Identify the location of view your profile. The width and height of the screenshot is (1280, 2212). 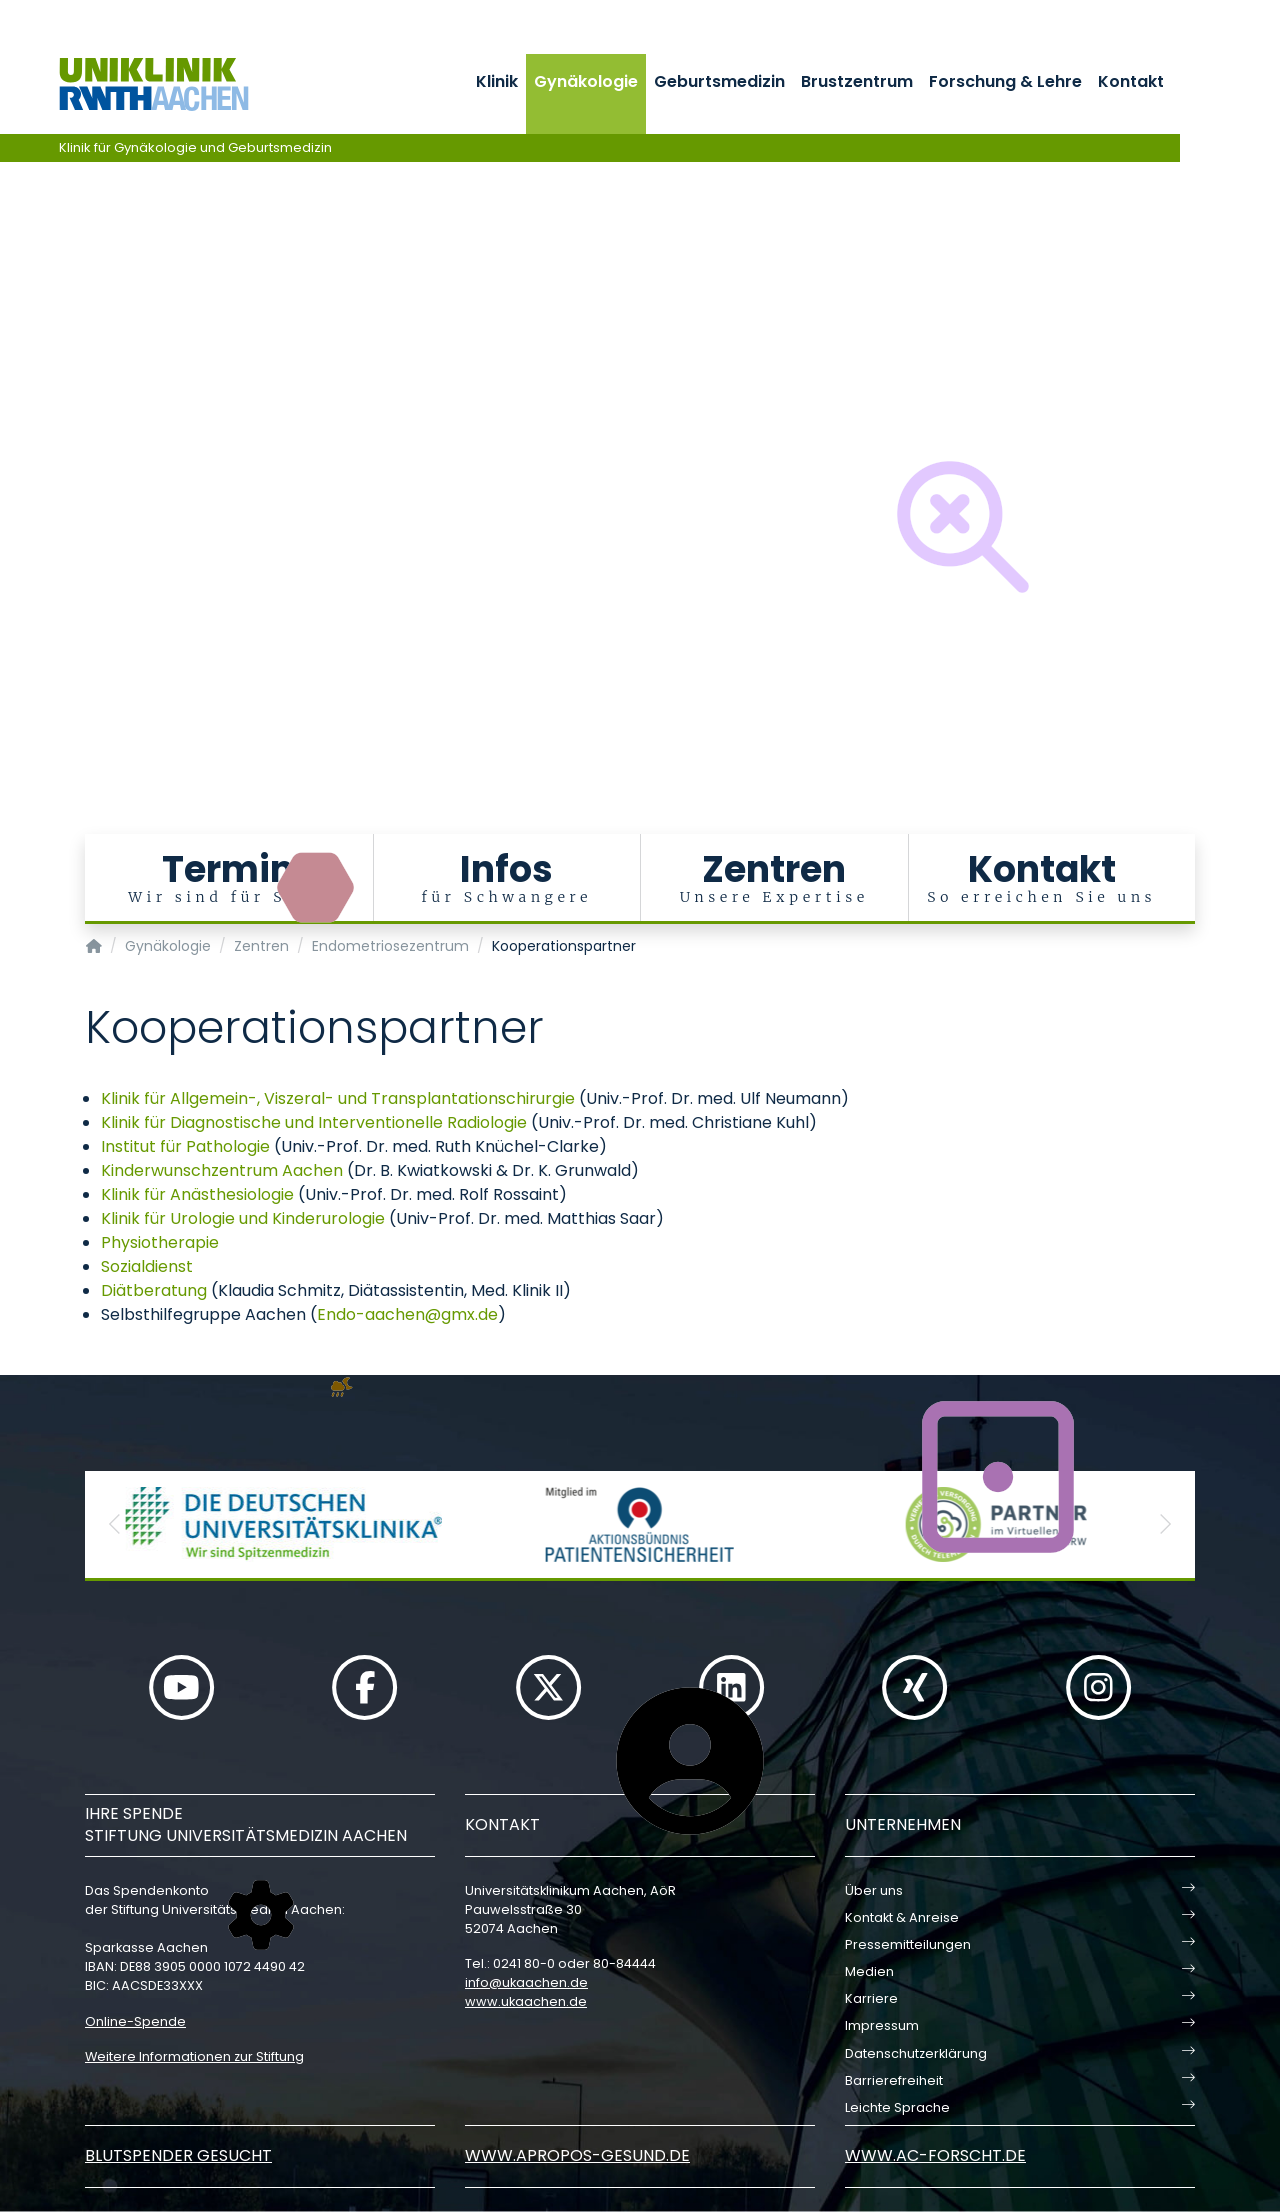
(690, 1761).